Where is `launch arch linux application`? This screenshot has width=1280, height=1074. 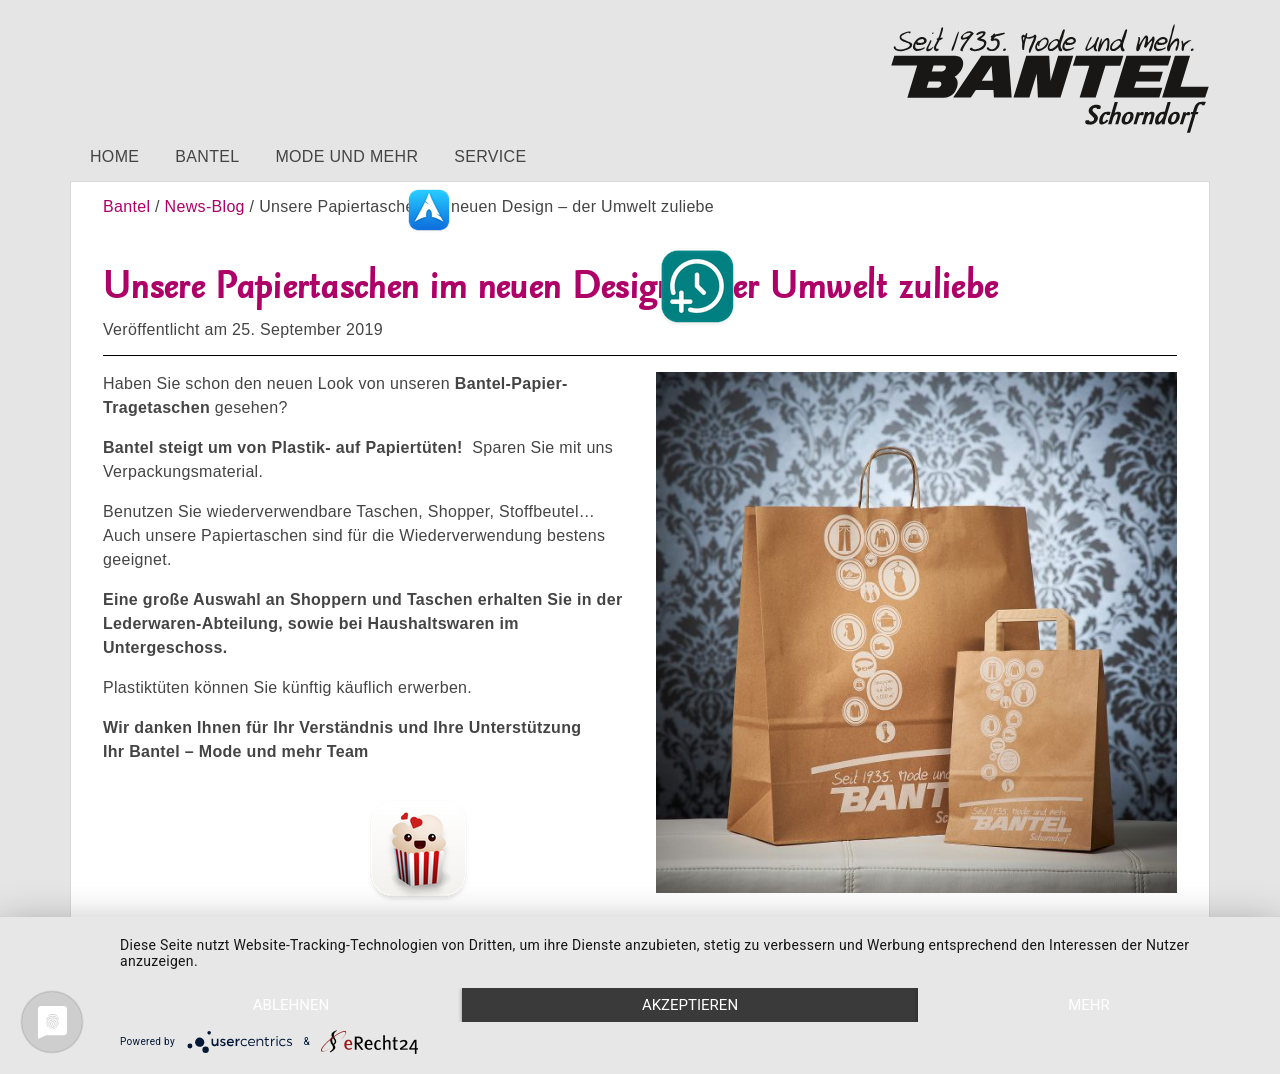 launch arch linux application is located at coordinates (429, 210).